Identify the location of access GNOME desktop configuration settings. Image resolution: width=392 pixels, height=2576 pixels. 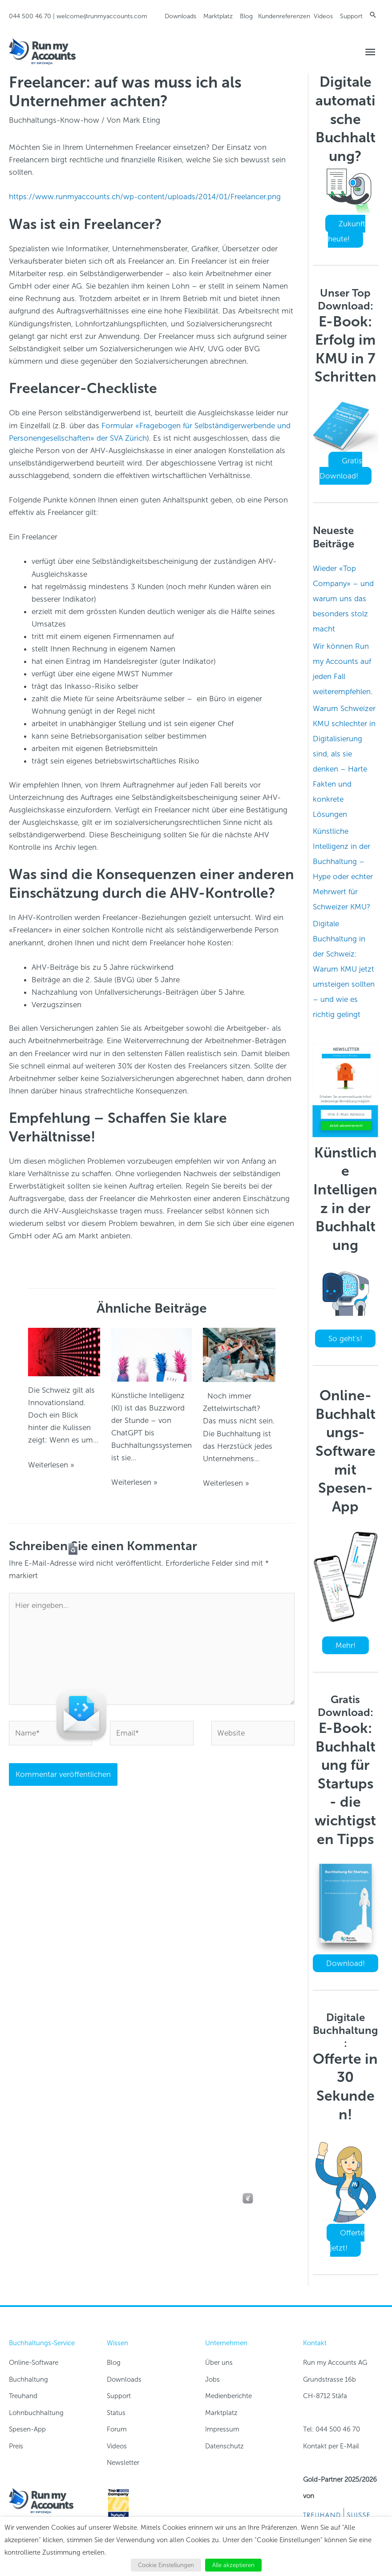
(248, 2198).